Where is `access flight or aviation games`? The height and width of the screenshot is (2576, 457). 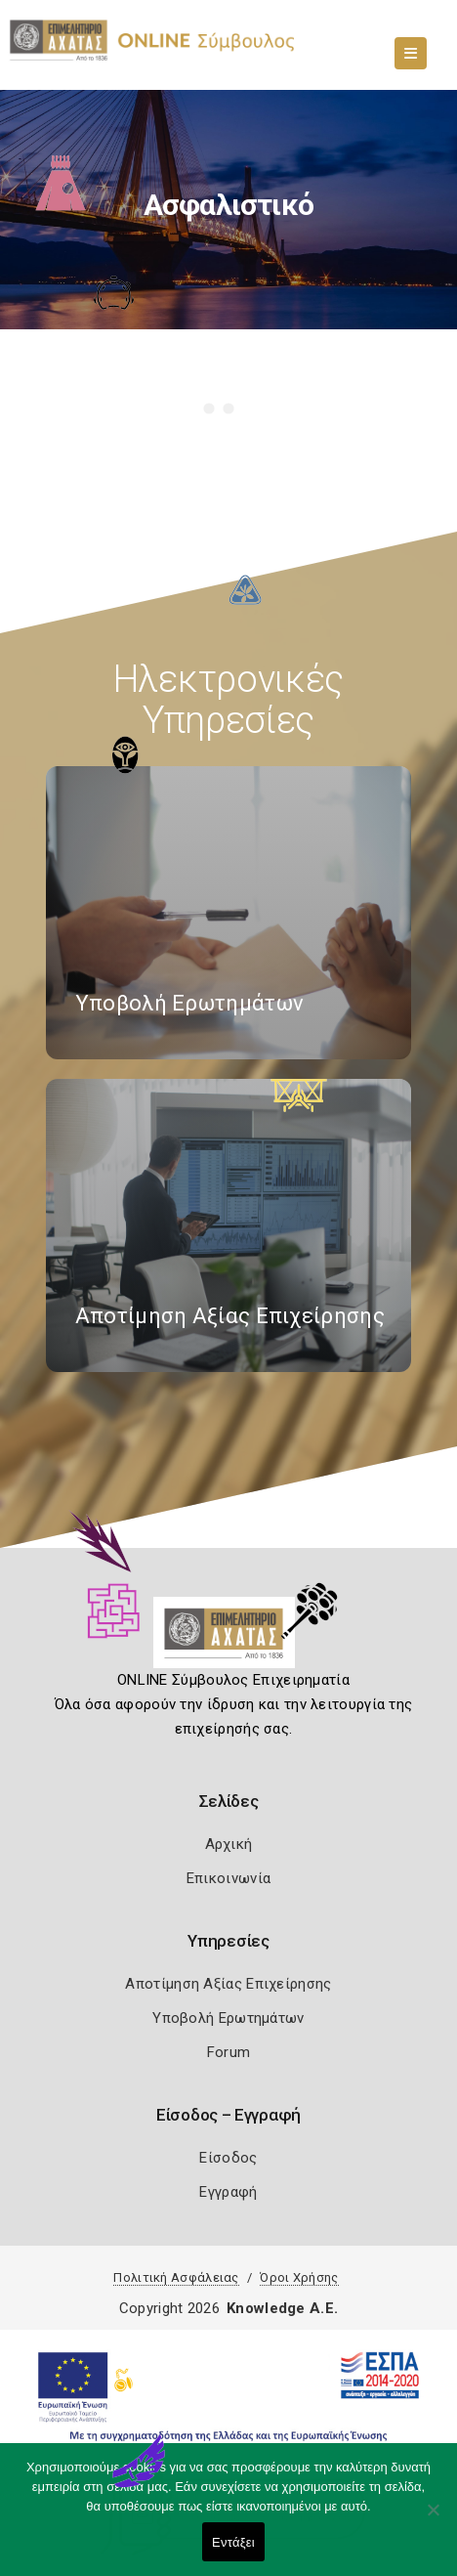 access flight or aviation games is located at coordinates (299, 1095).